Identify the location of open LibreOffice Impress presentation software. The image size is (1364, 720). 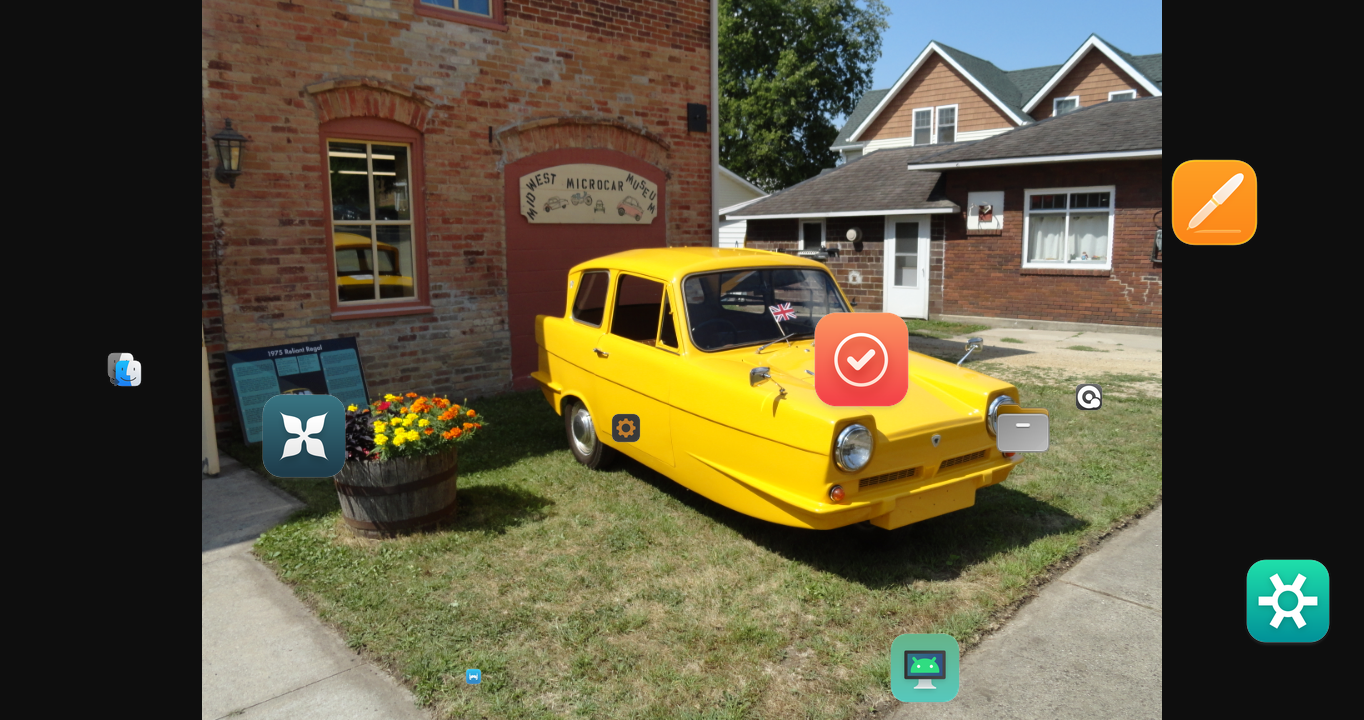
(1214, 202).